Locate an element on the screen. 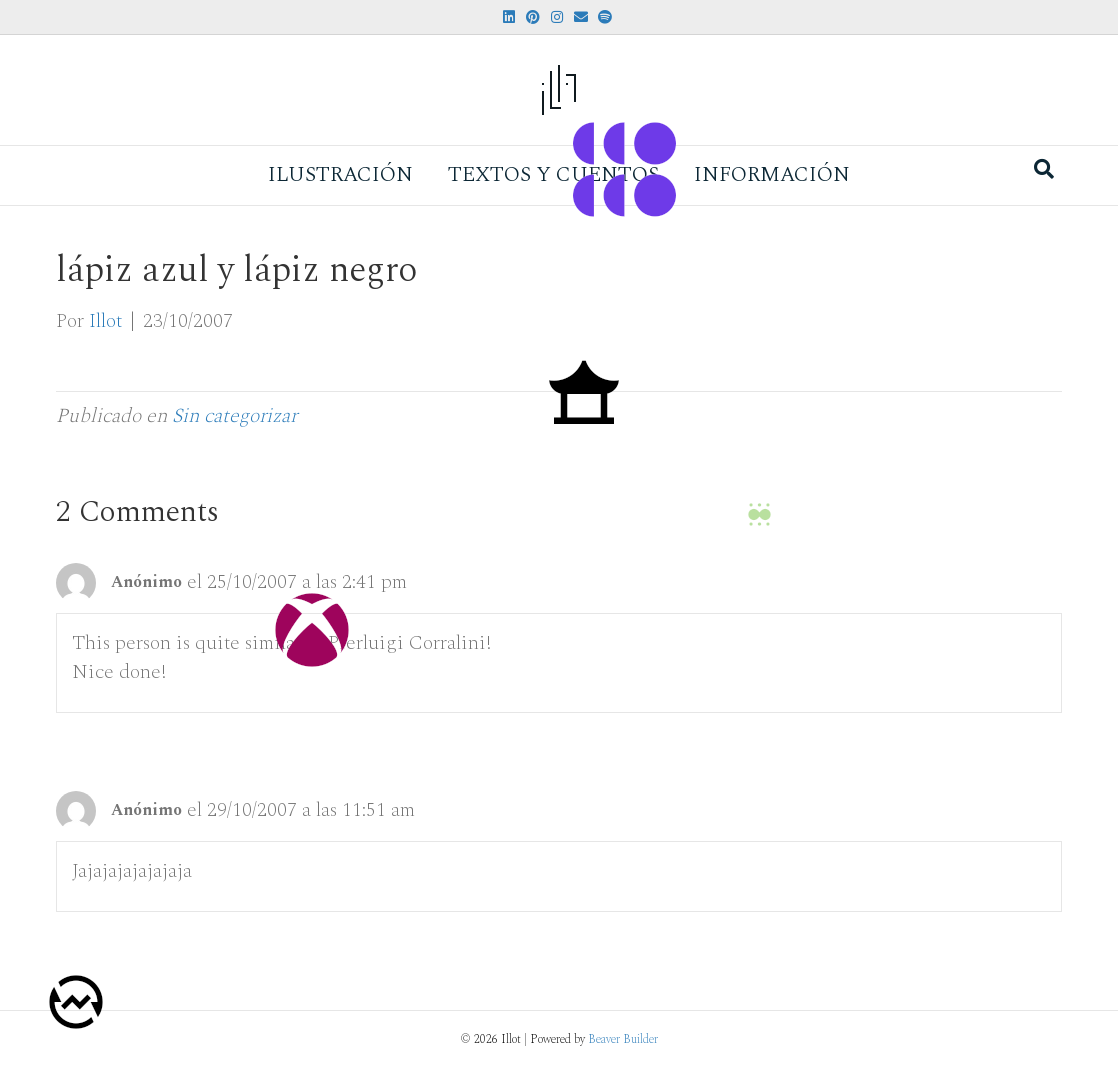 This screenshot has width=1118, height=1068. indicates hazy or foggy weather conditions is located at coordinates (759, 514).